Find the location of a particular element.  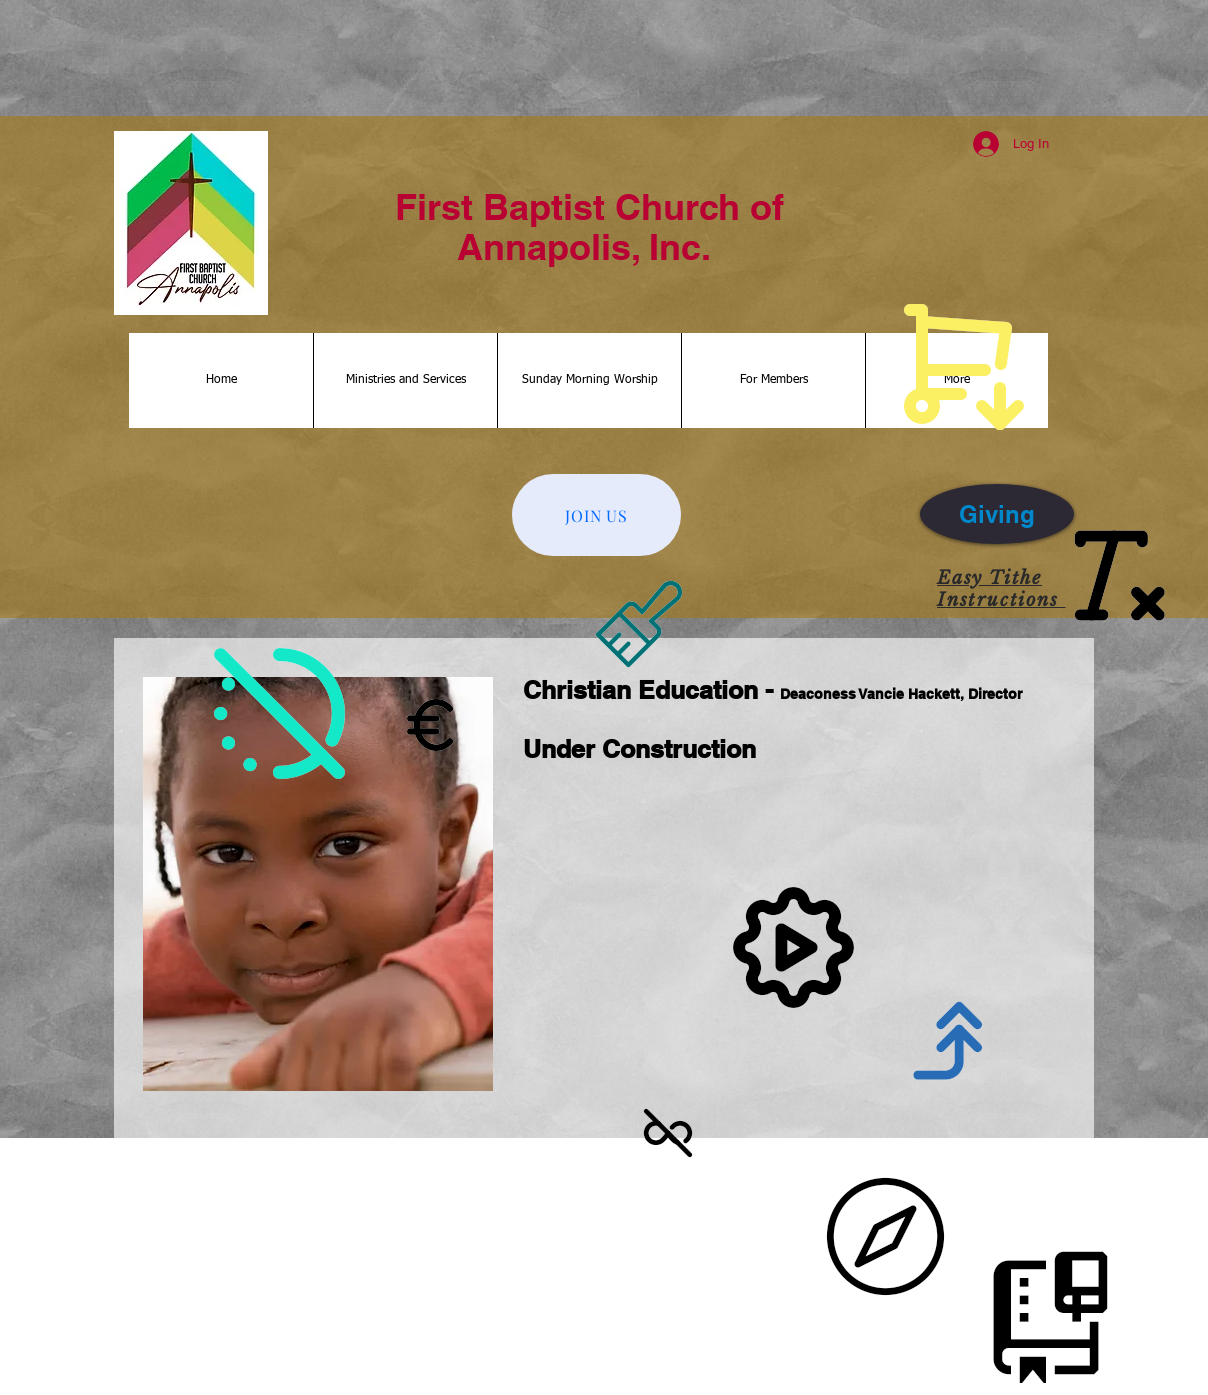

move item to top of list is located at coordinates (950, 1043).